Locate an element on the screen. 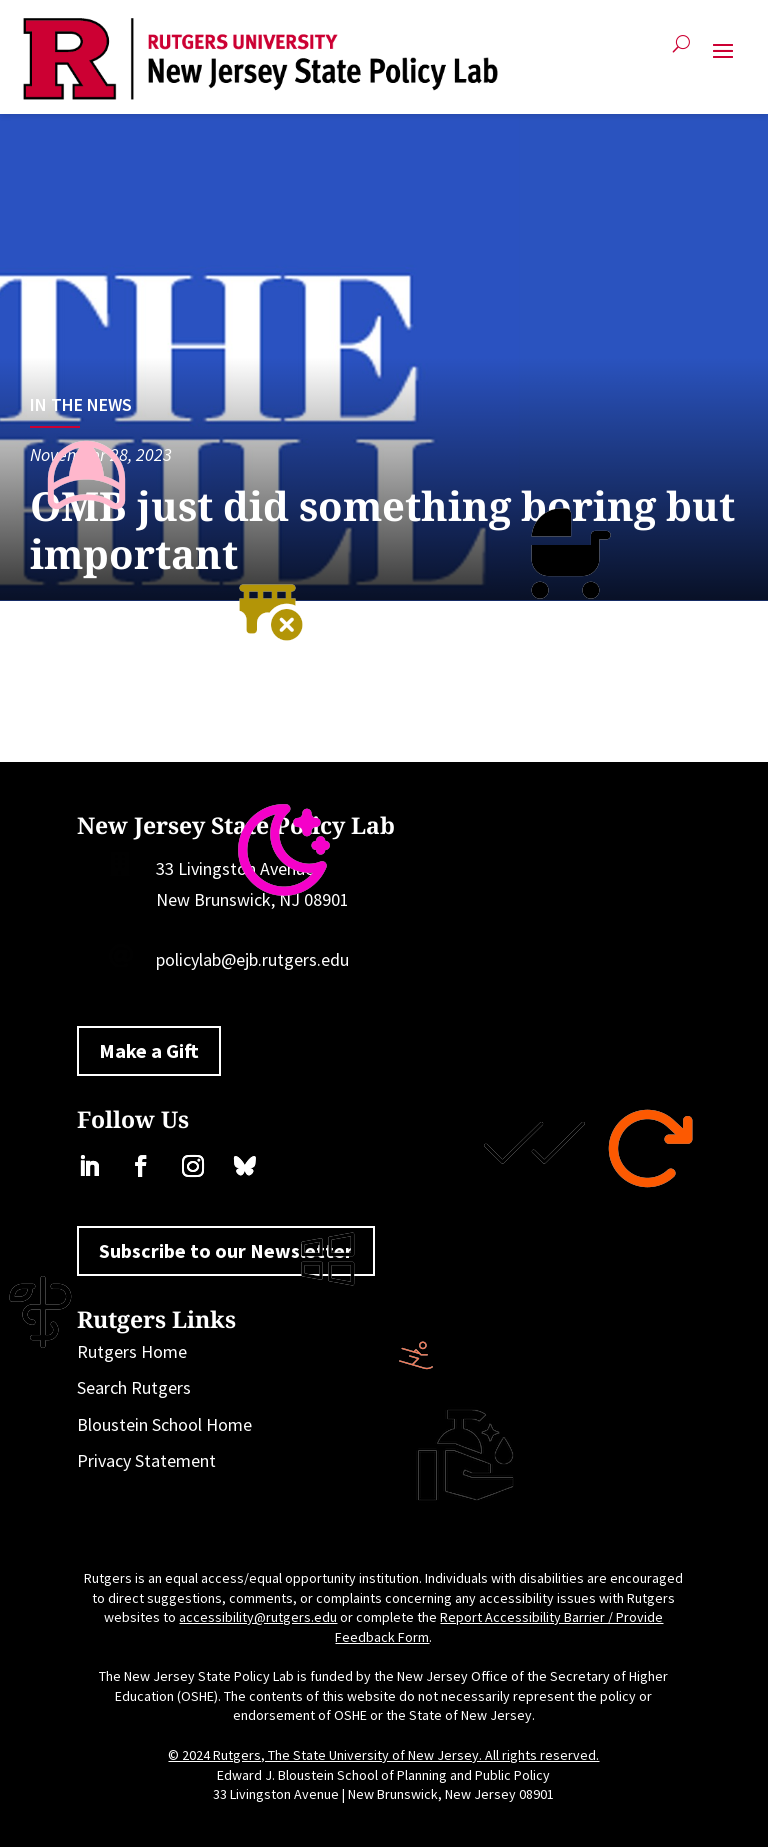 The width and height of the screenshot is (768, 1847). toggle dark mode or night theme is located at coordinates (284, 850).